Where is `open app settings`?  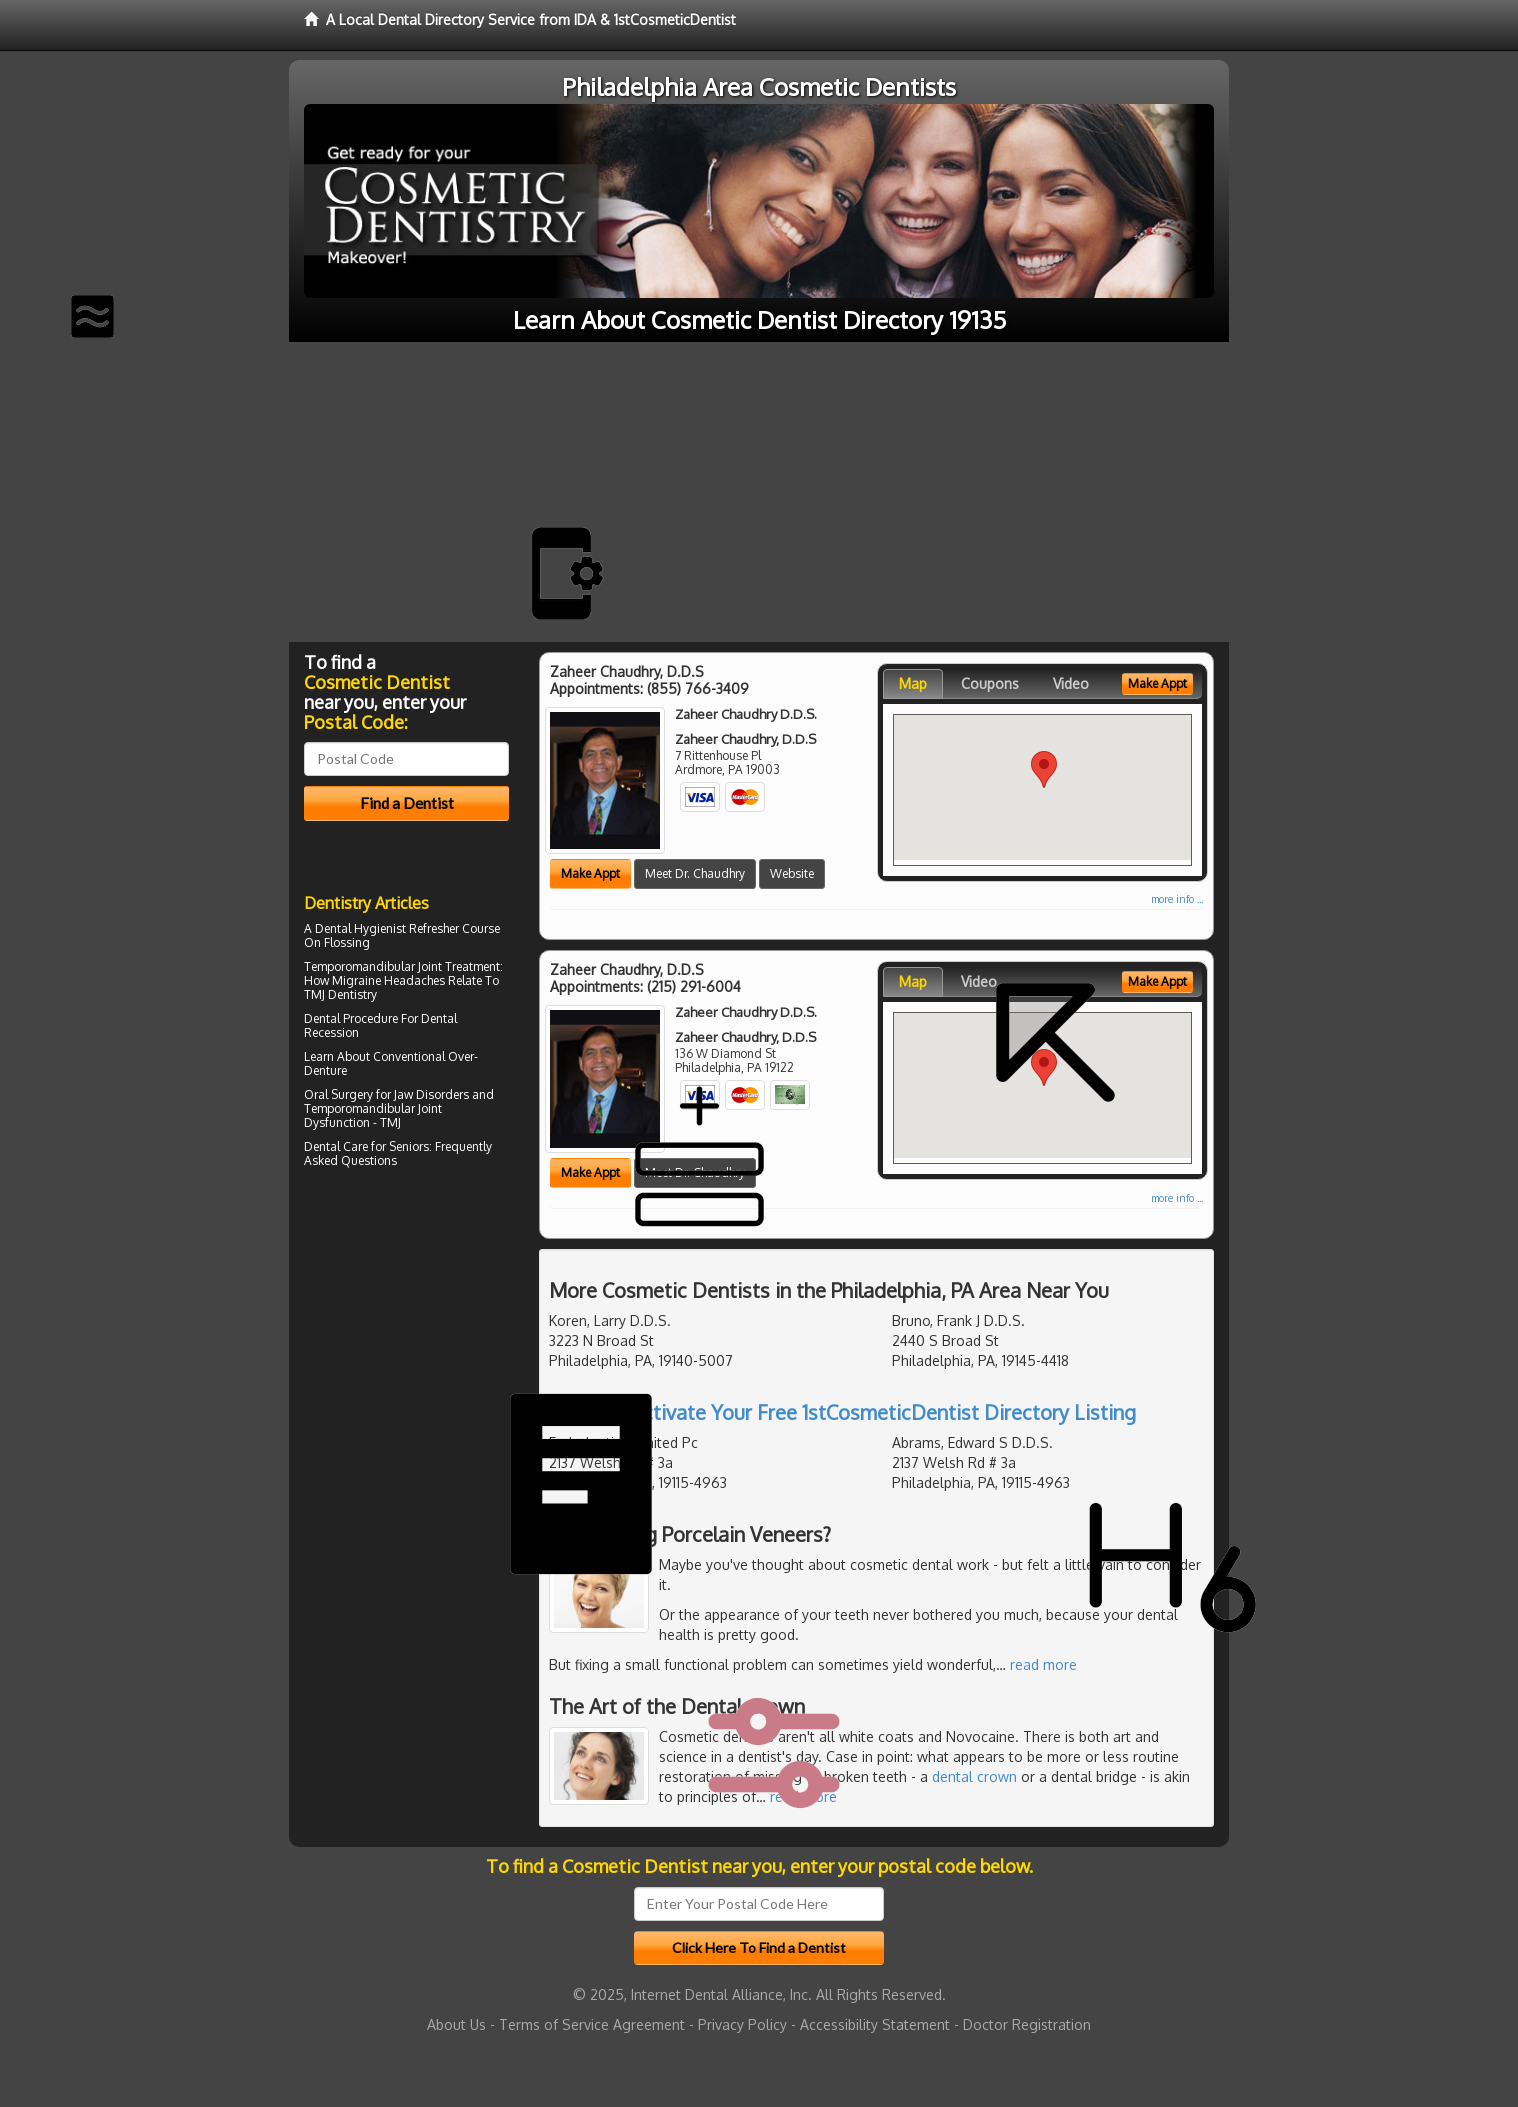
open app settings is located at coordinates (561, 573).